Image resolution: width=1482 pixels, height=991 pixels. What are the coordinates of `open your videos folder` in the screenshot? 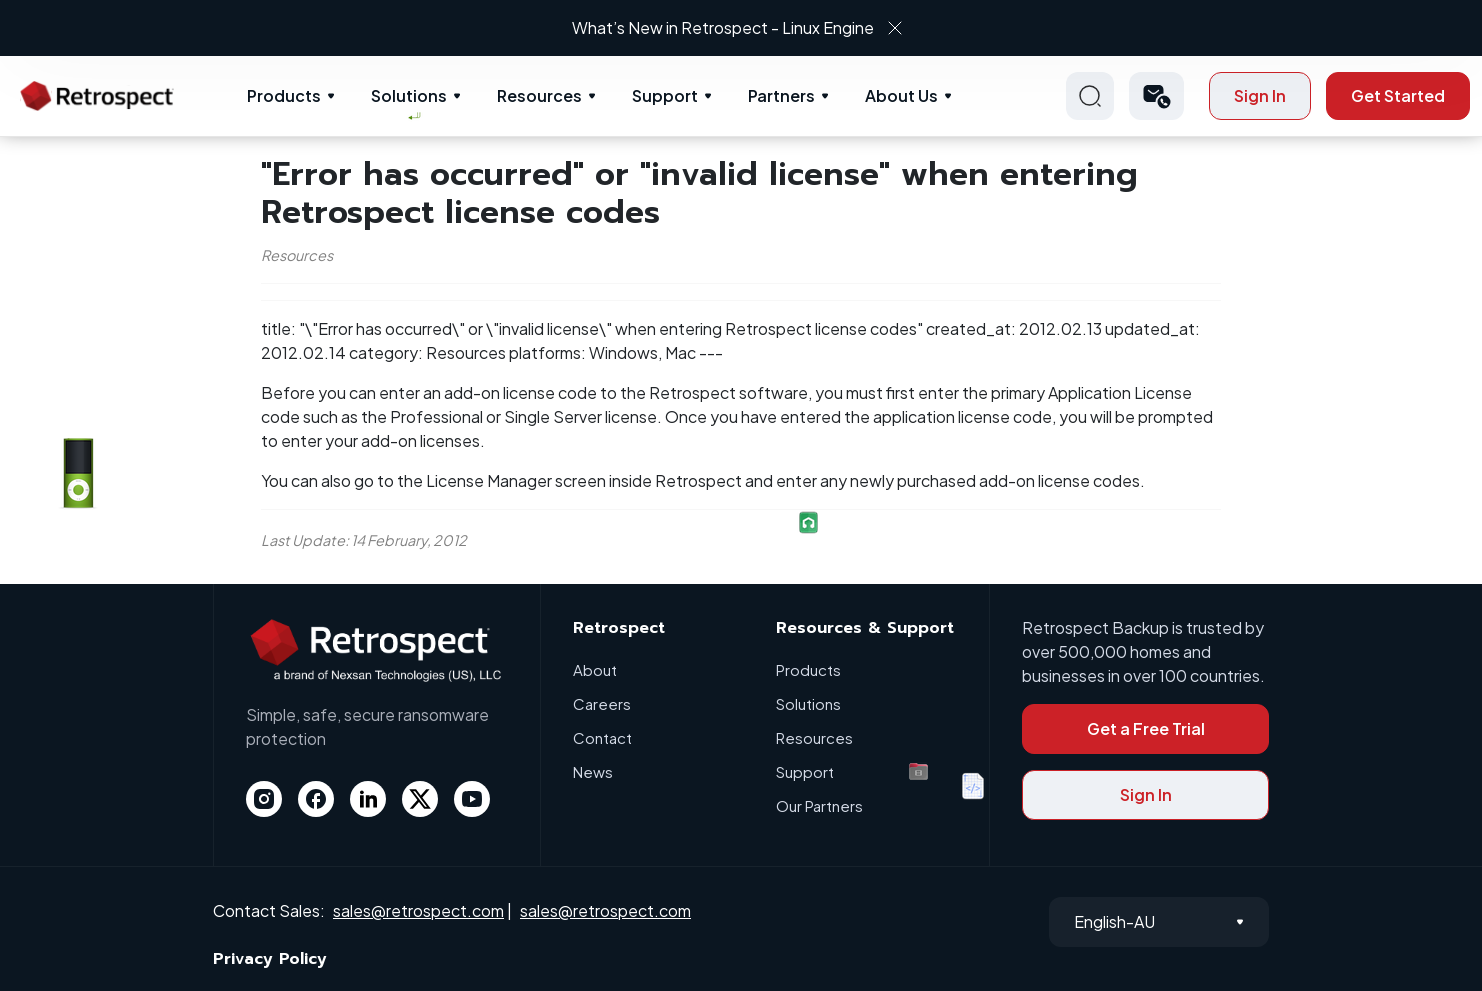 It's located at (918, 771).